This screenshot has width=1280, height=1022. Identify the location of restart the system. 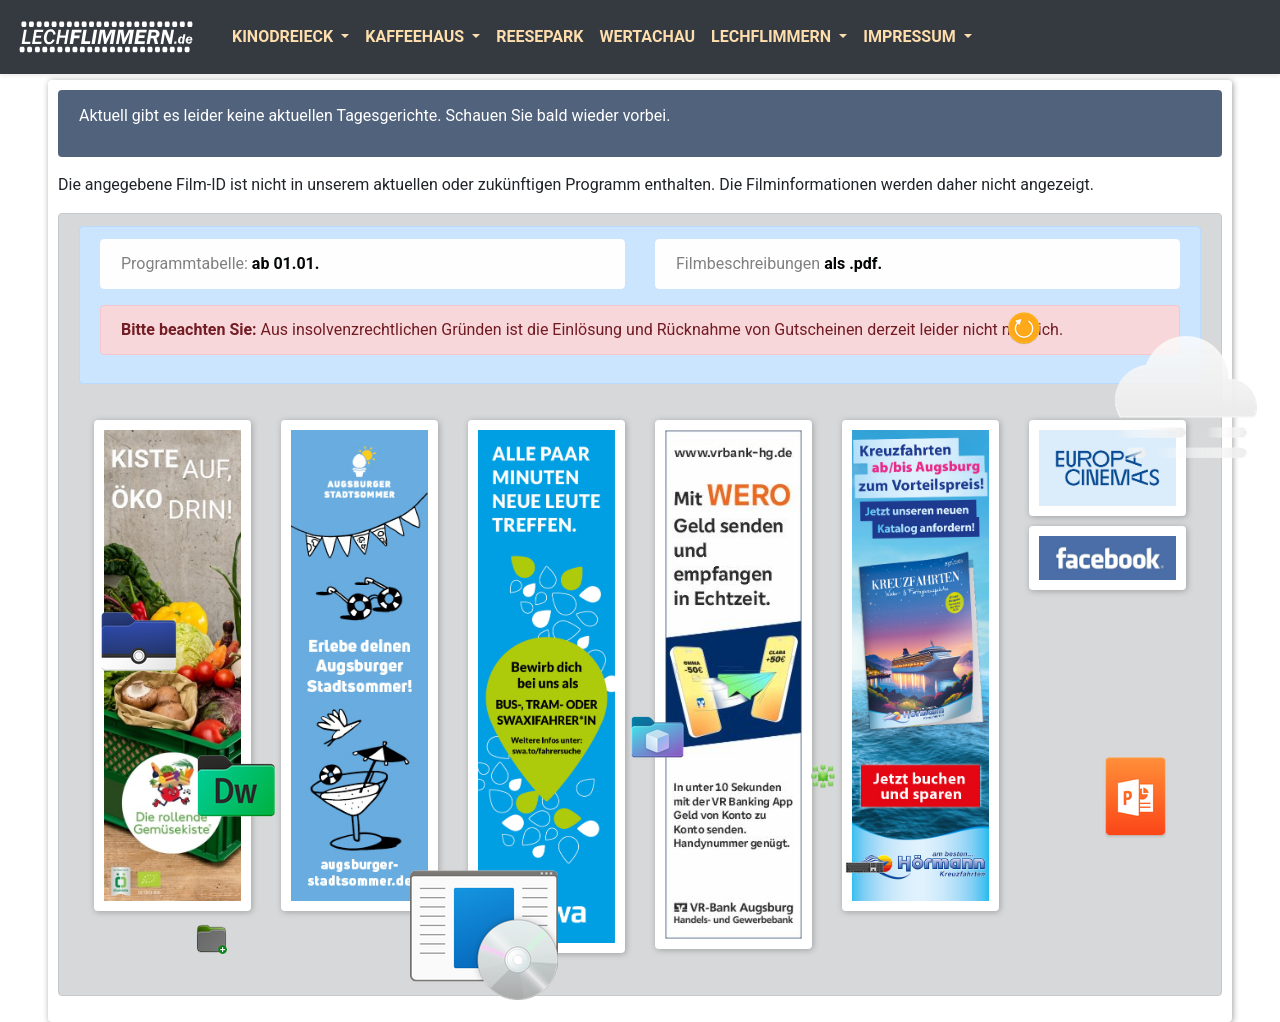
(1024, 328).